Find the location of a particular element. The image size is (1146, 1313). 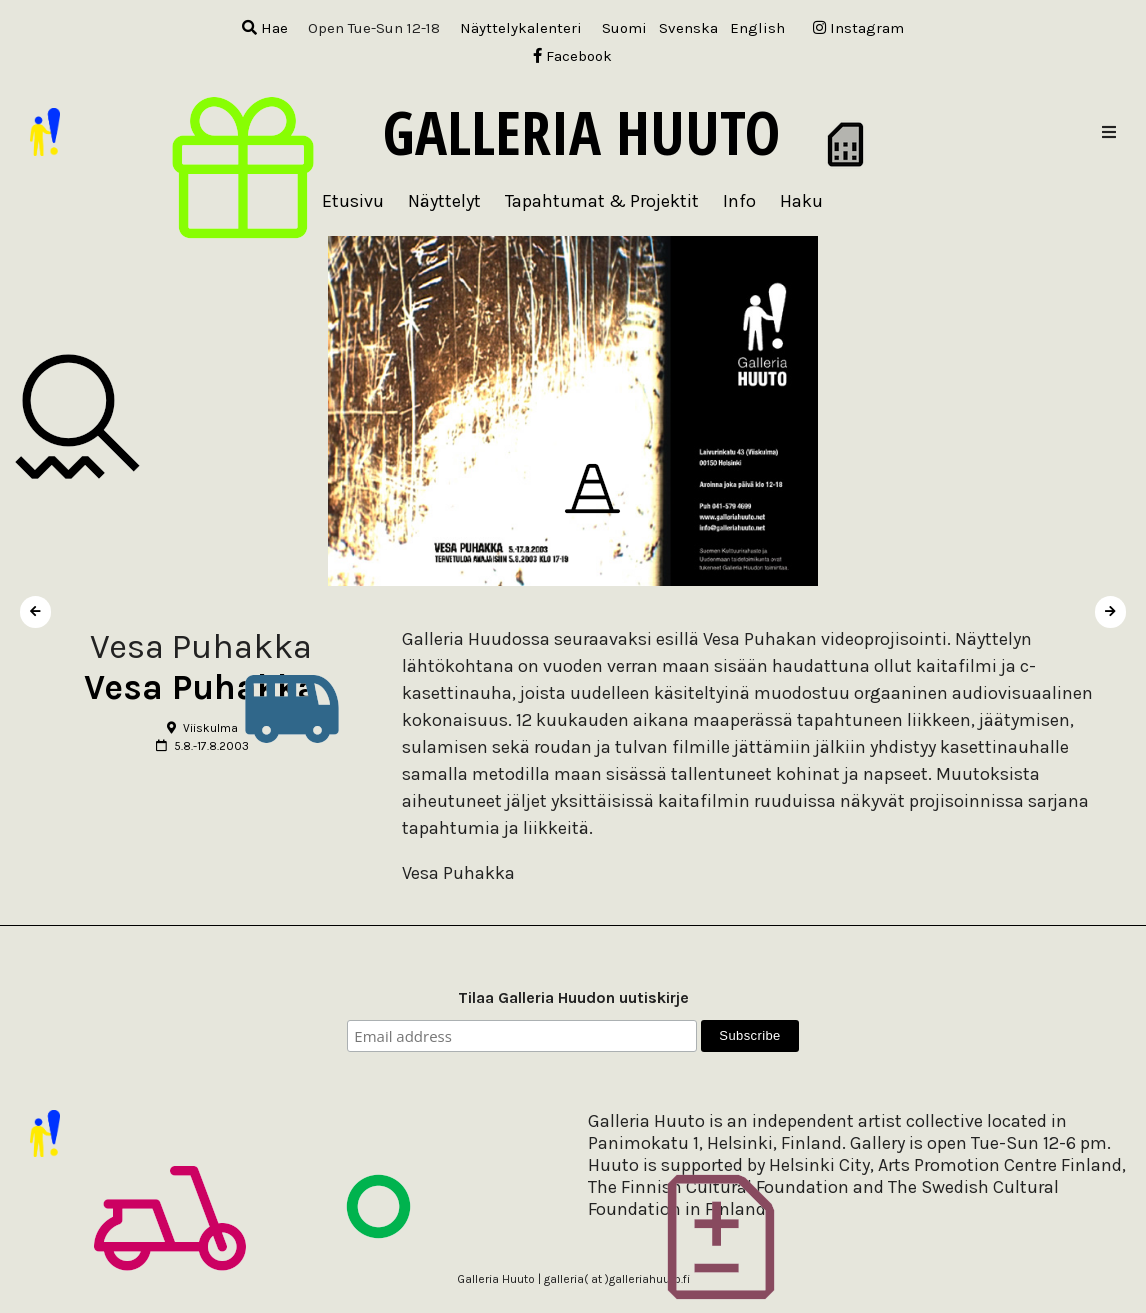

view public transit options is located at coordinates (292, 709).